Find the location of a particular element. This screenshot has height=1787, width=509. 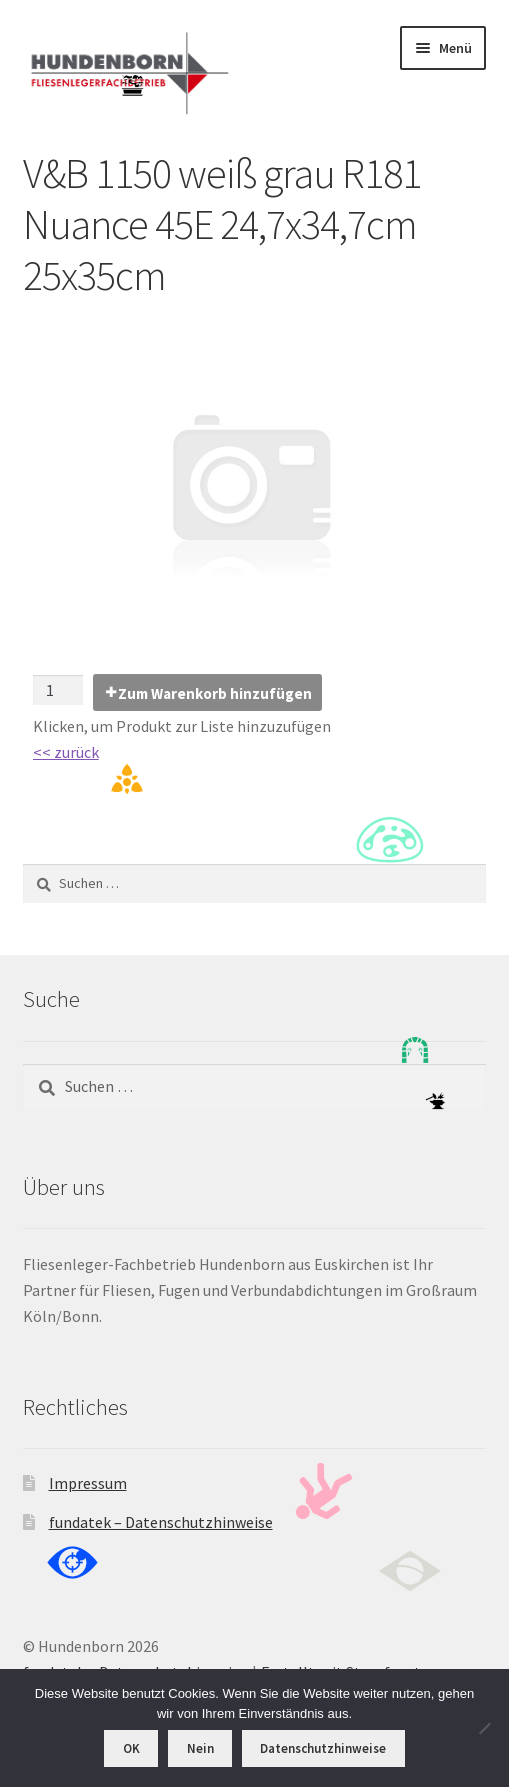

enter a dungeon or underground level is located at coordinates (415, 1050).